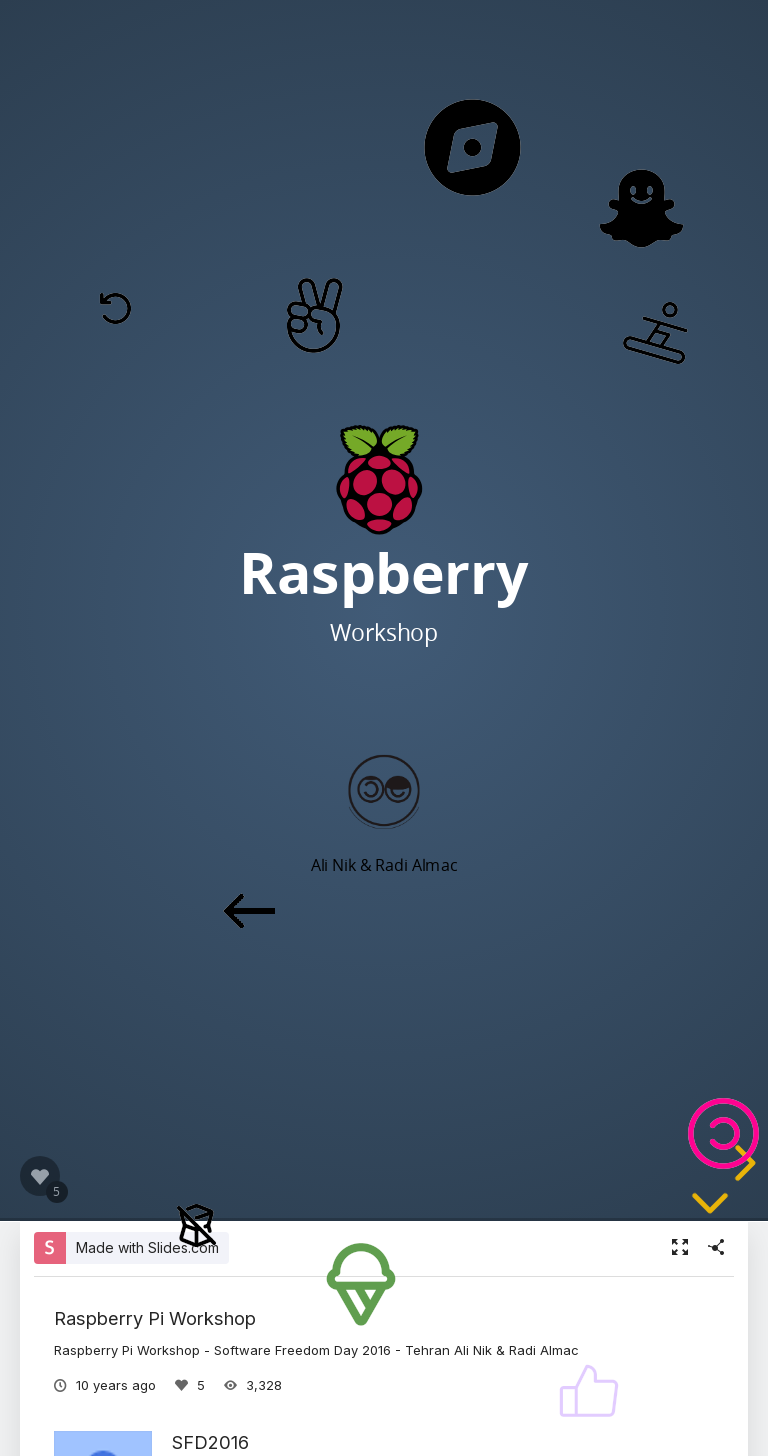 The width and height of the screenshot is (768, 1456). I want to click on access snowboarding or winter sports content, so click(659, 333).